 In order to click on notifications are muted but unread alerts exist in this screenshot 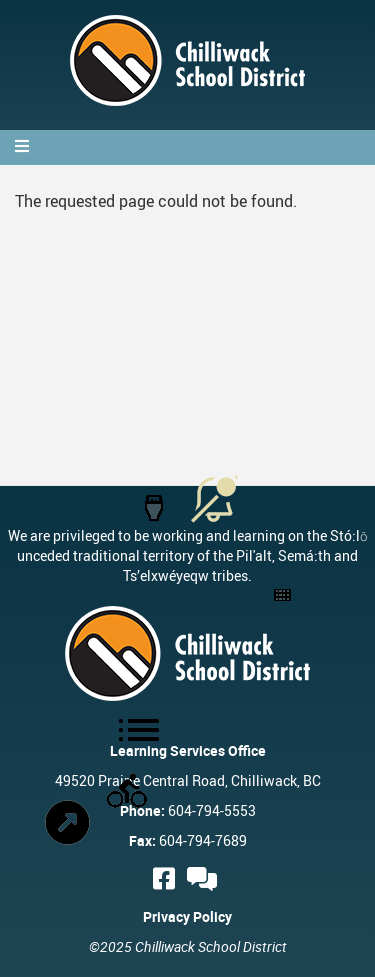, I will do `click(213, 499)`.